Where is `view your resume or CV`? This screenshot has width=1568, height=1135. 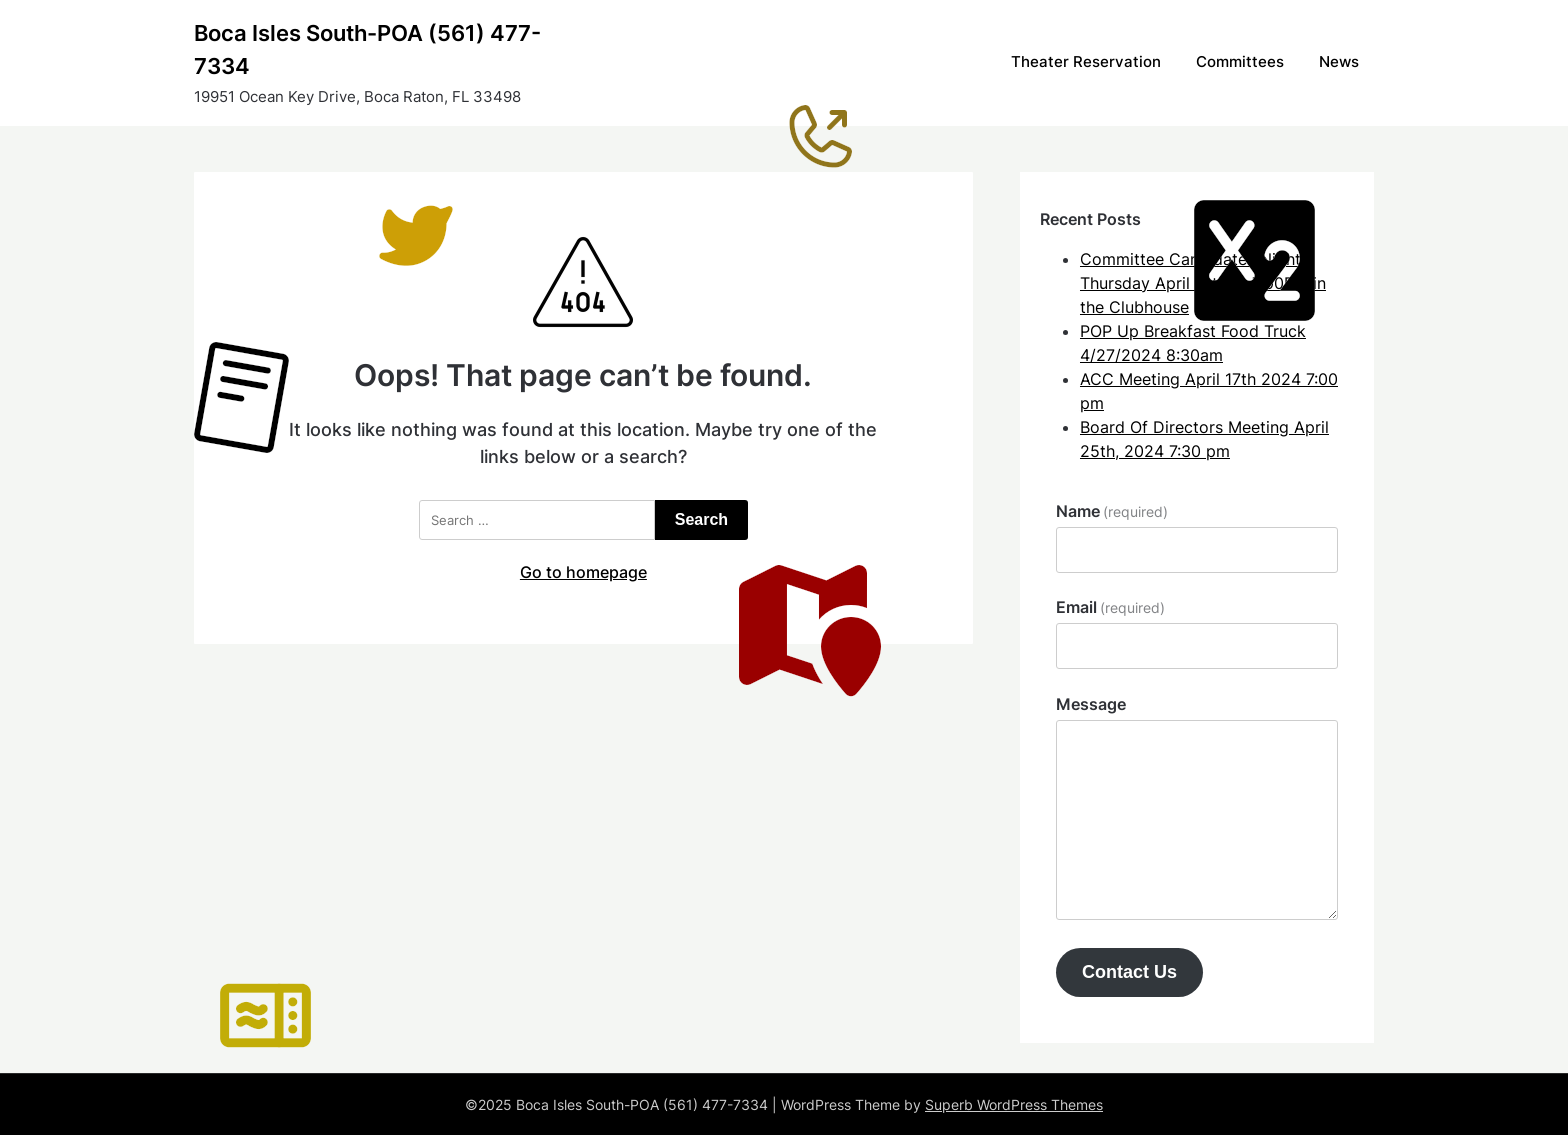 view your resume or CV is located at coordinates (241, 397).